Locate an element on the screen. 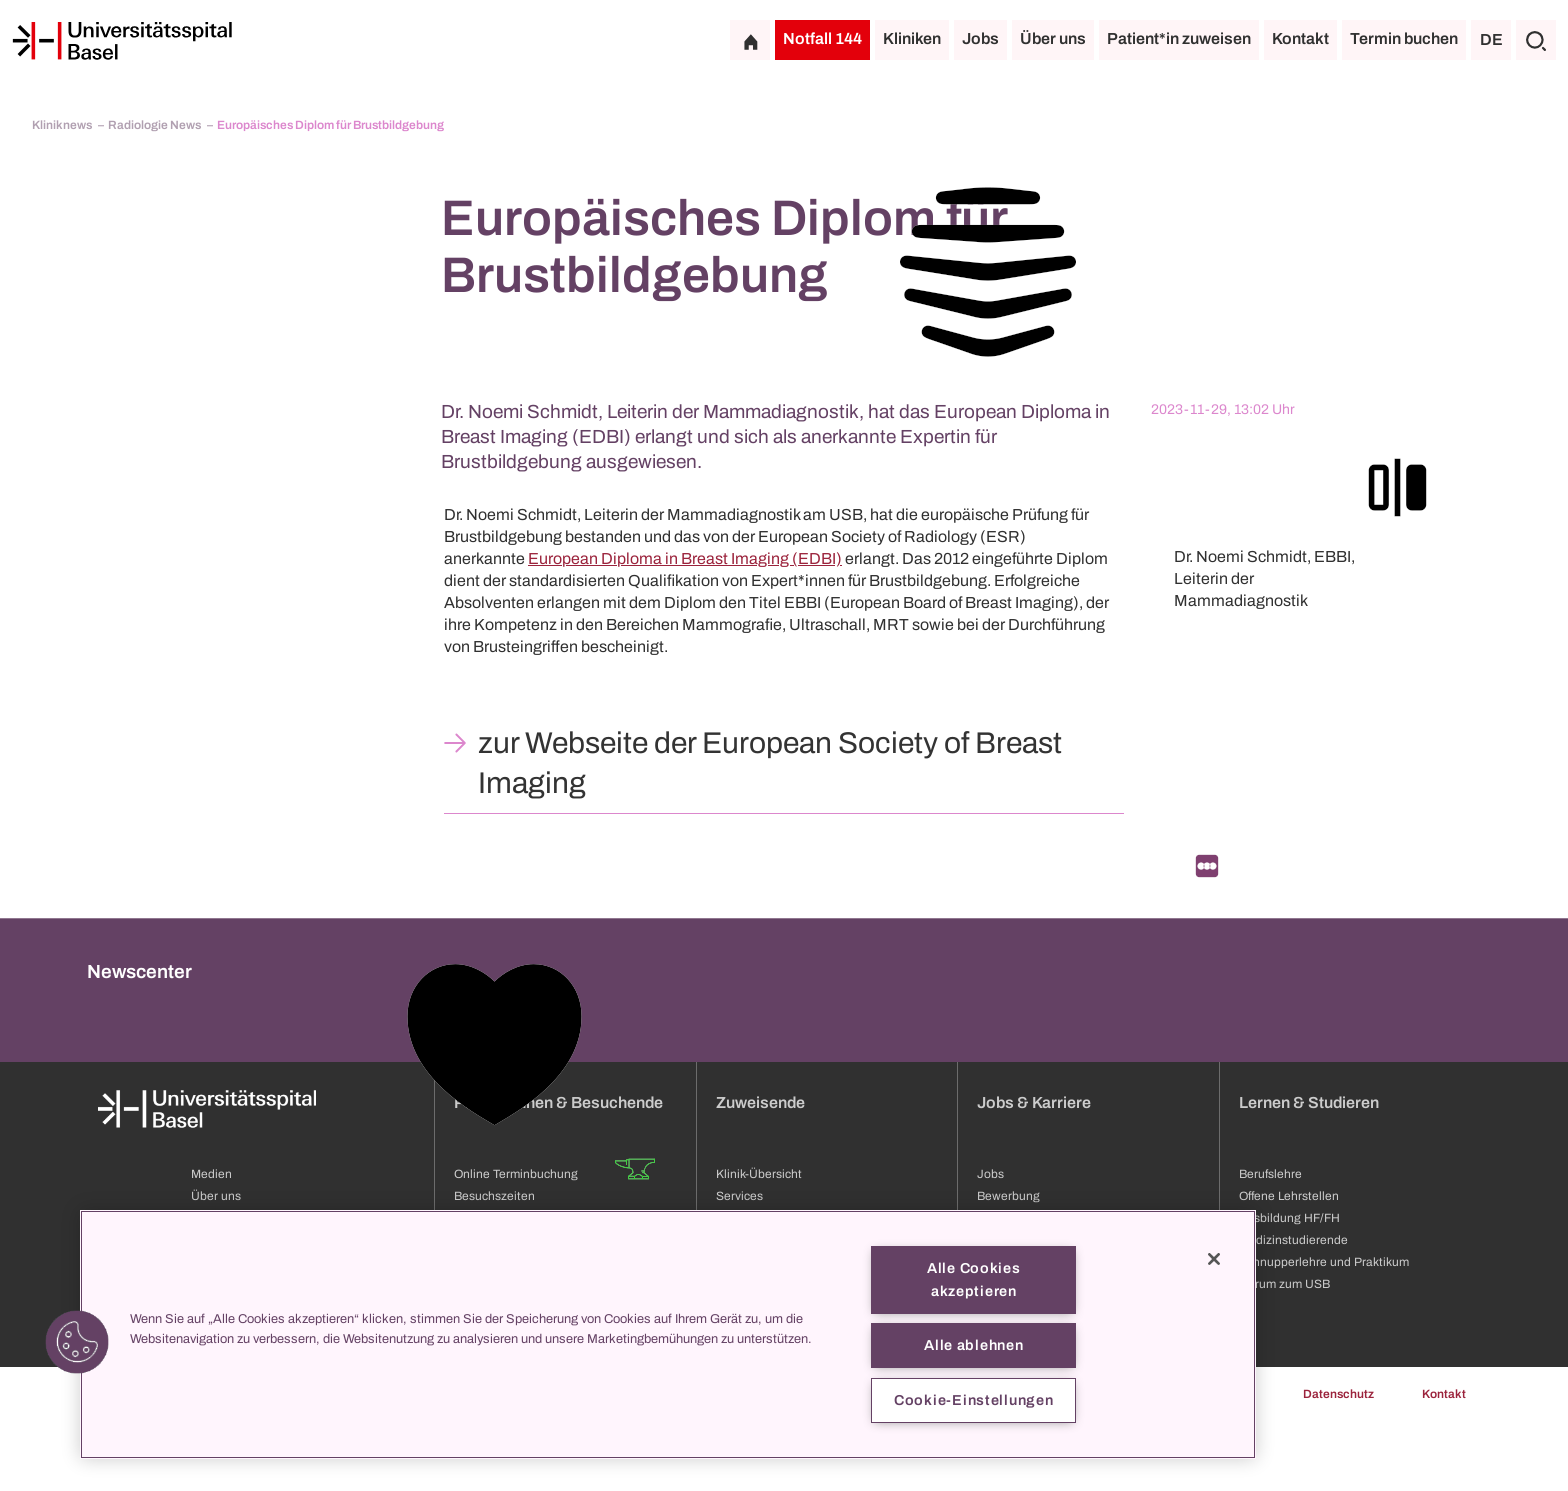 This screenshot has height=1491, width=1568. add to favorites is located at coordinates (494, 1042).